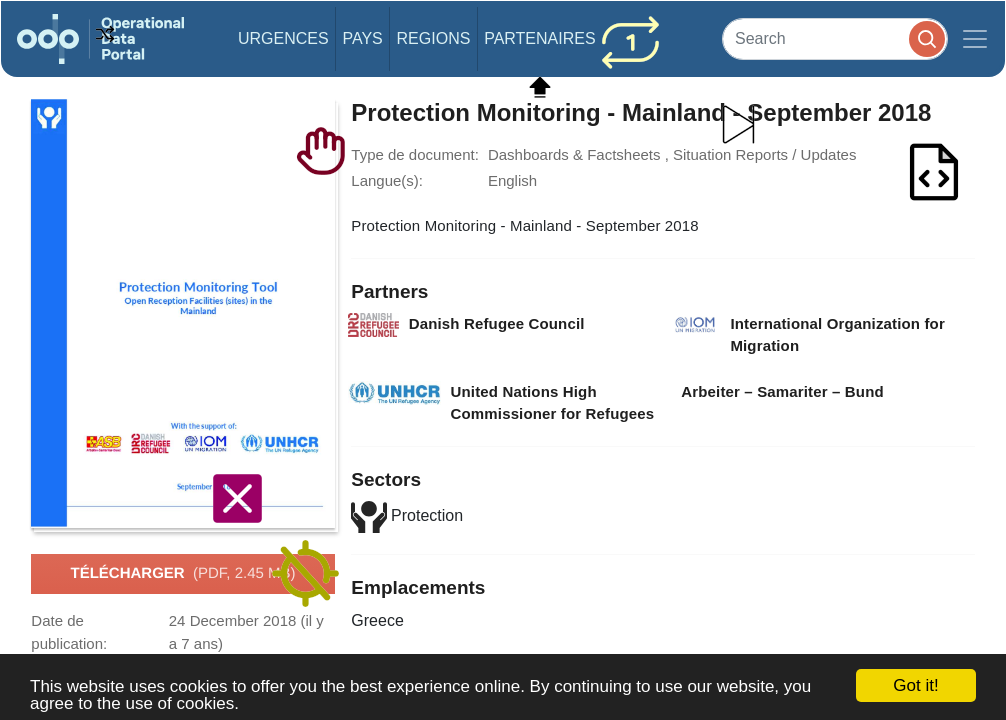 The height and width of the screenshot is (720, 1006). I want to click on view source code file, so click(934, 172).